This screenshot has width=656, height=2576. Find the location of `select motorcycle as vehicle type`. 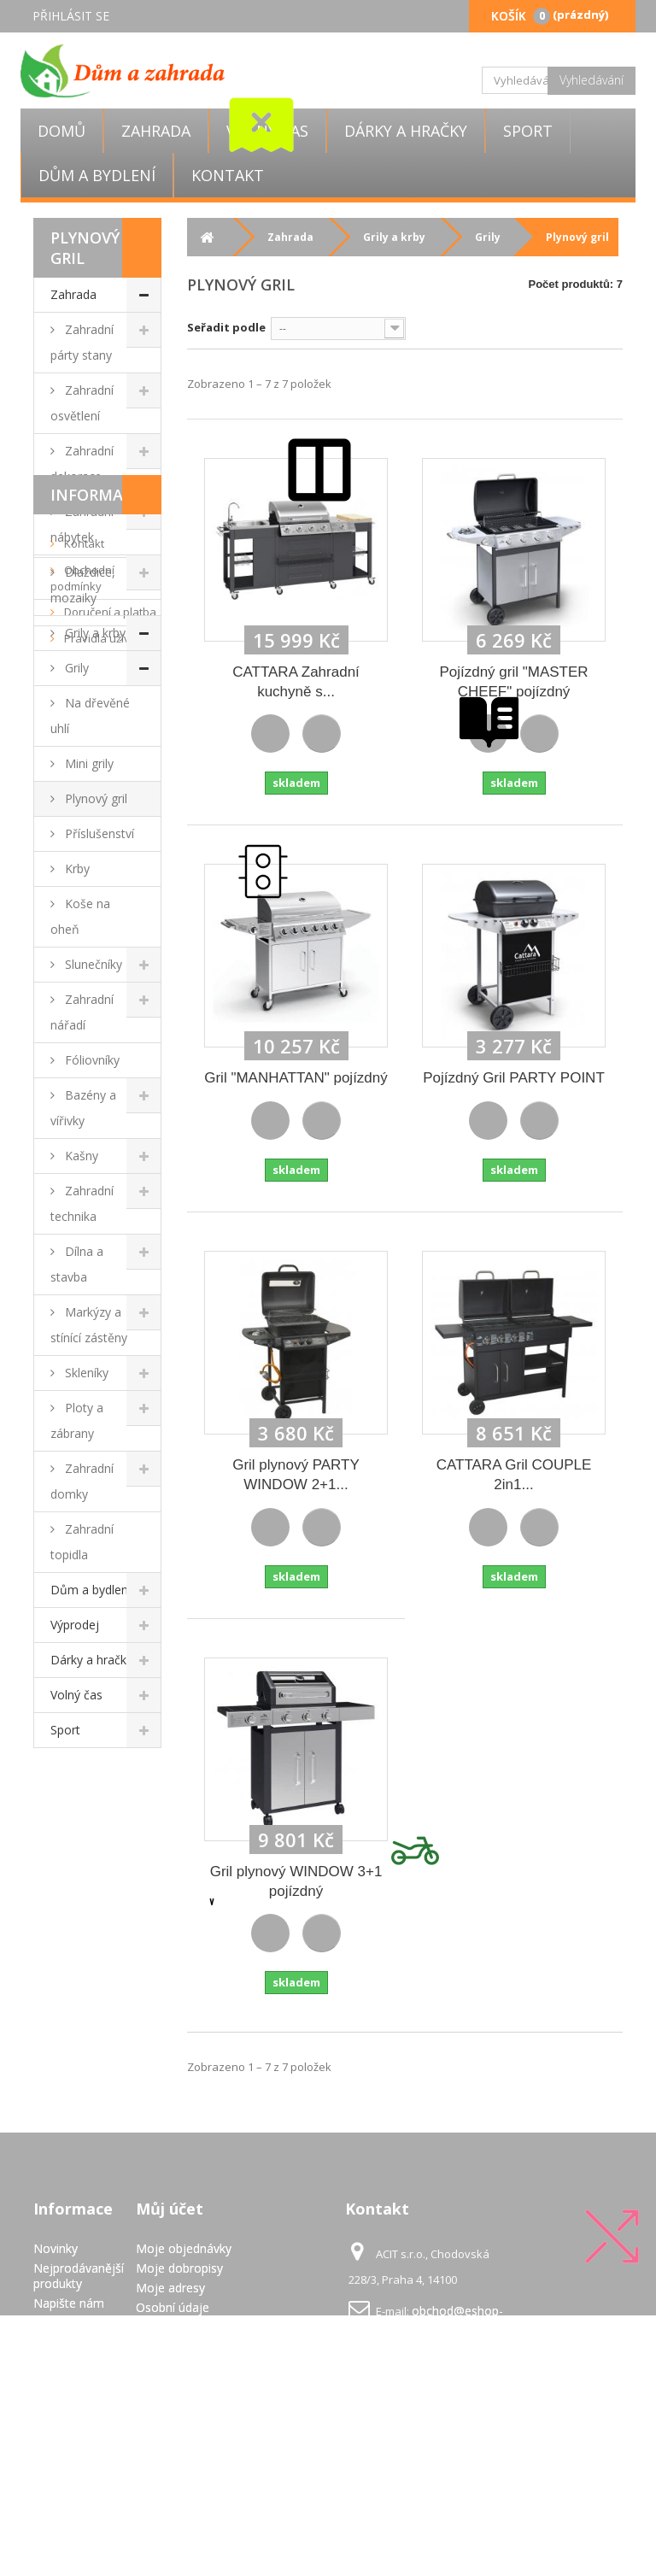

select motorcycle as vehicle type is located at coordinates (415, 1851).